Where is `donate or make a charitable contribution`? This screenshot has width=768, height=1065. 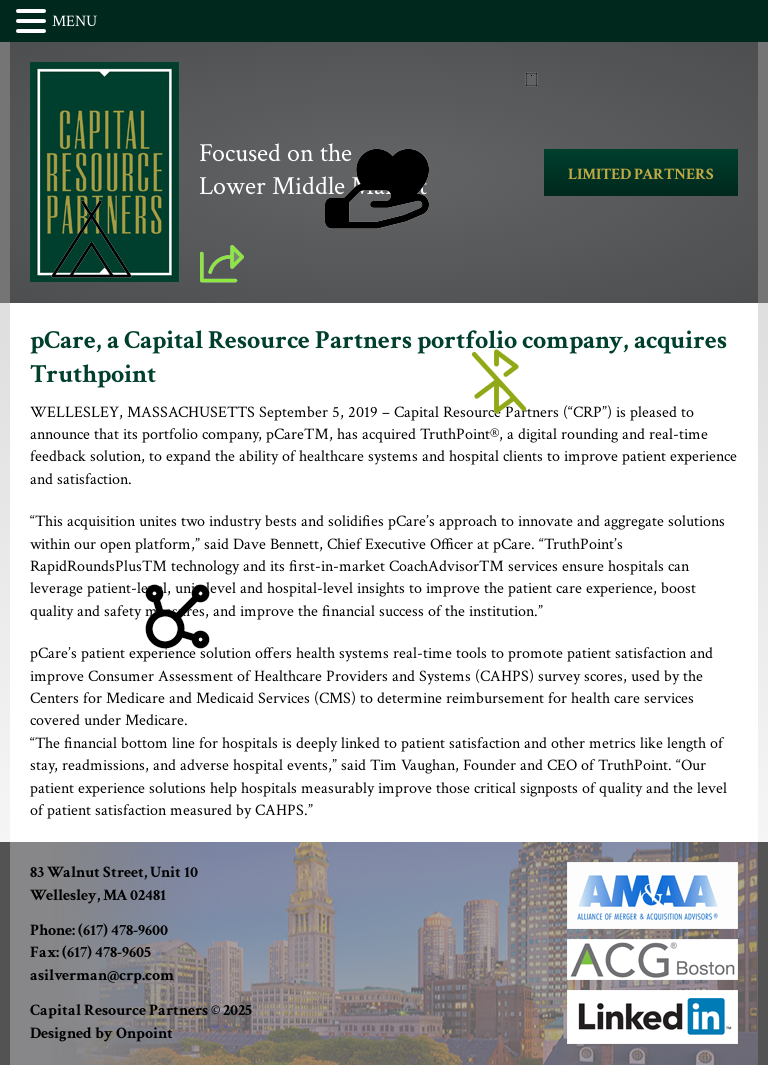
donate or make a charitable contribution is located at coordinates (380, 190).